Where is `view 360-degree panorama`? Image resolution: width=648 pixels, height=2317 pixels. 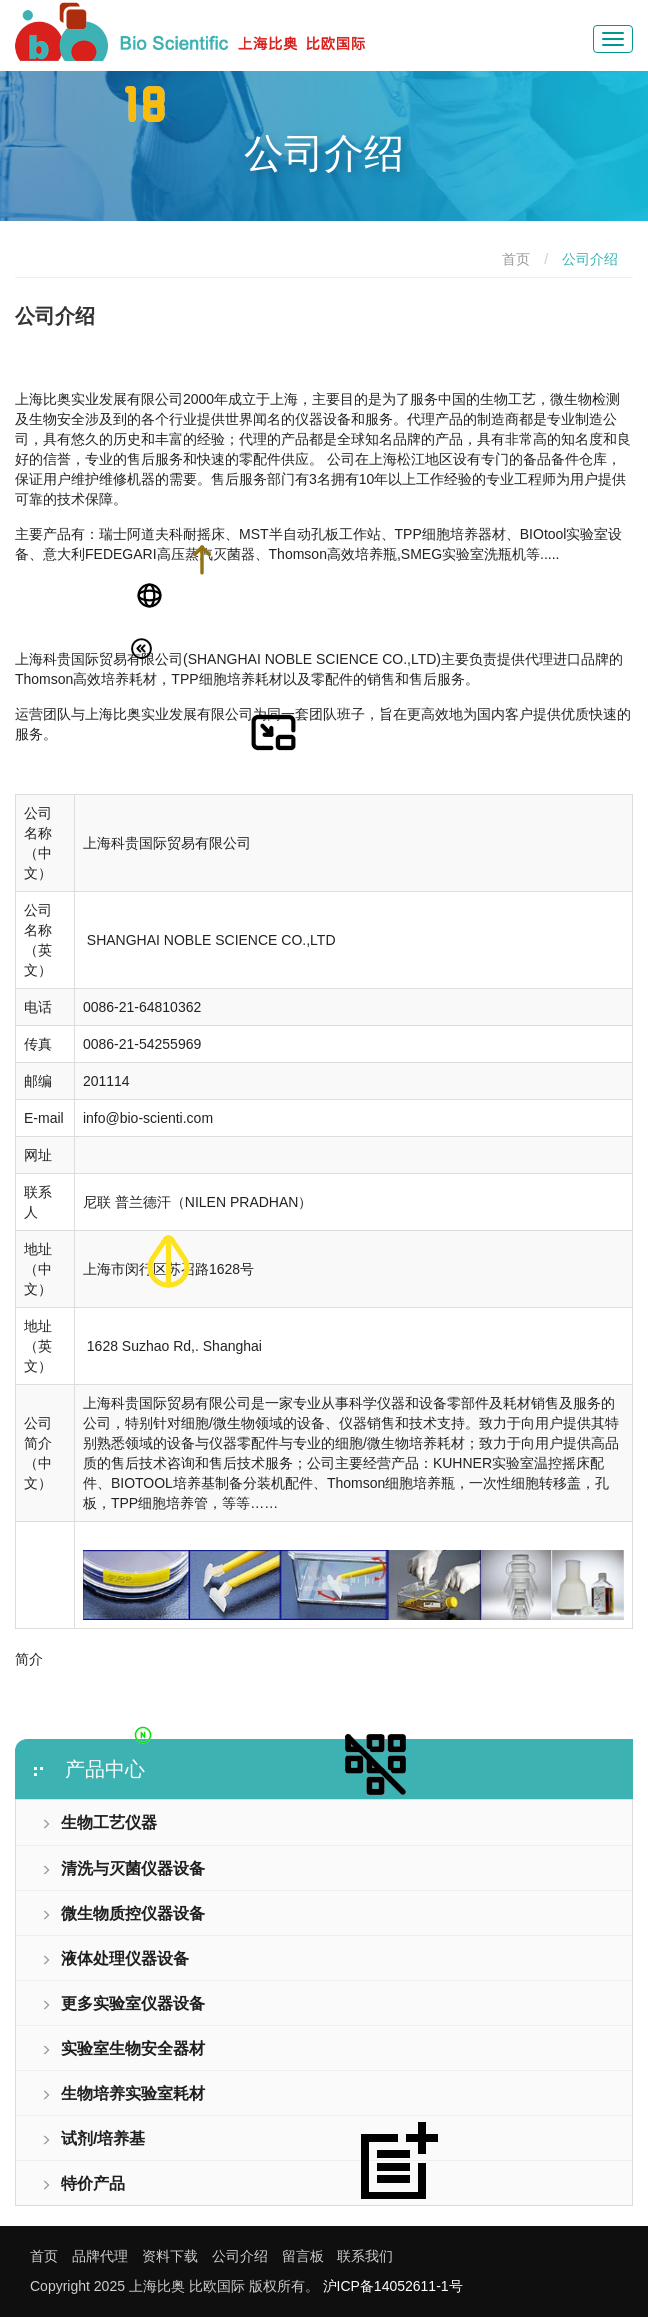
view 360-degree panorama is located at coordinates (149, 595).